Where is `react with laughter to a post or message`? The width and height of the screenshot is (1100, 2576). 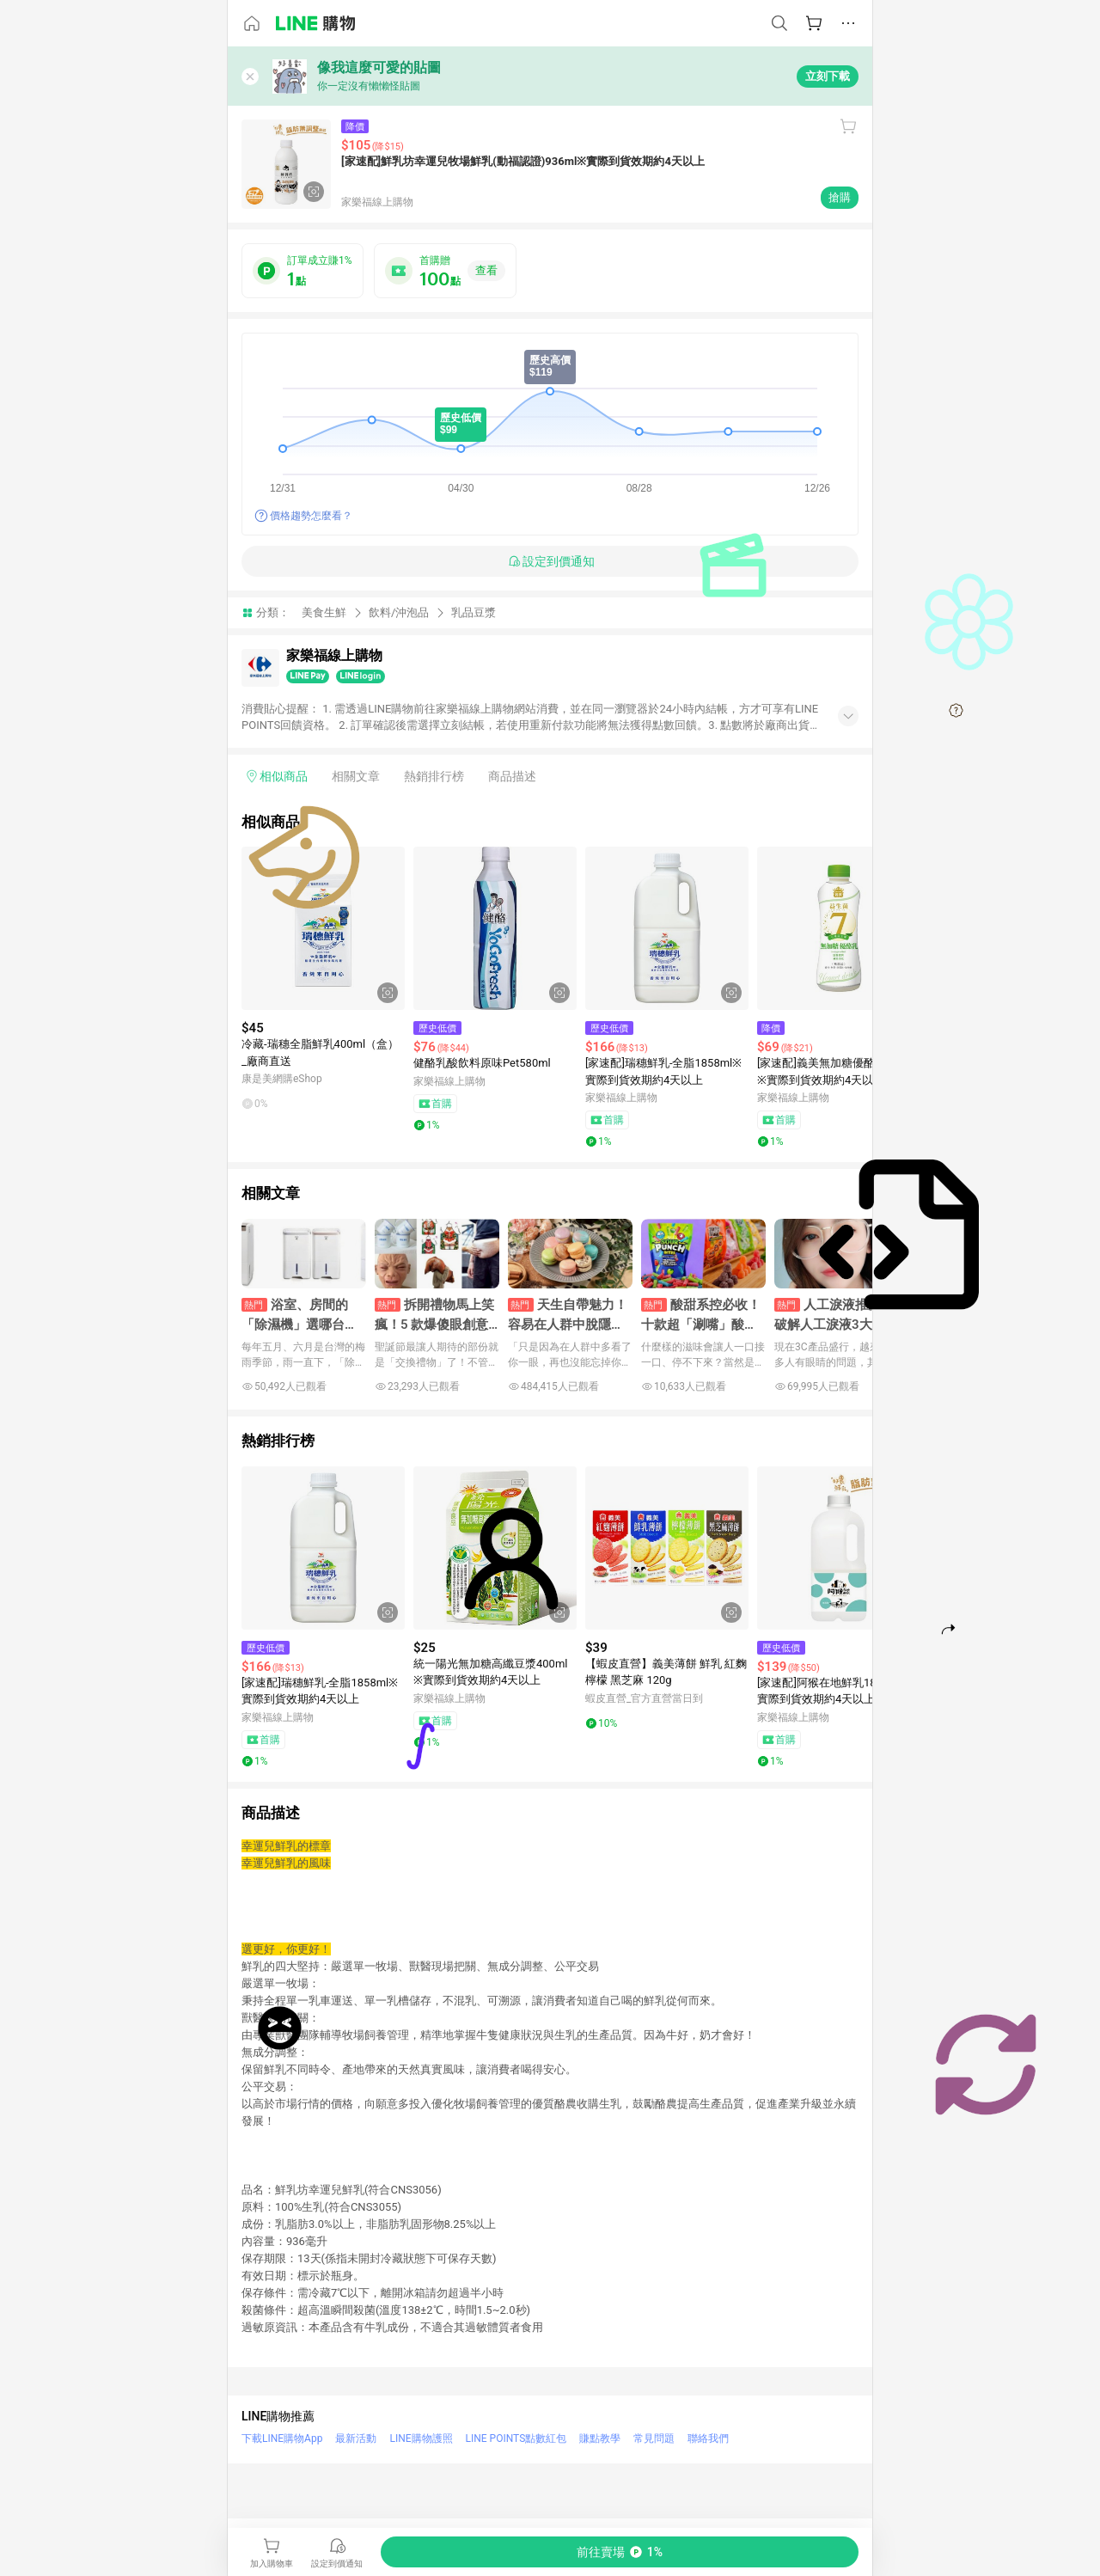 react with laughter to a post or message is located at coordinates (279, 2028).